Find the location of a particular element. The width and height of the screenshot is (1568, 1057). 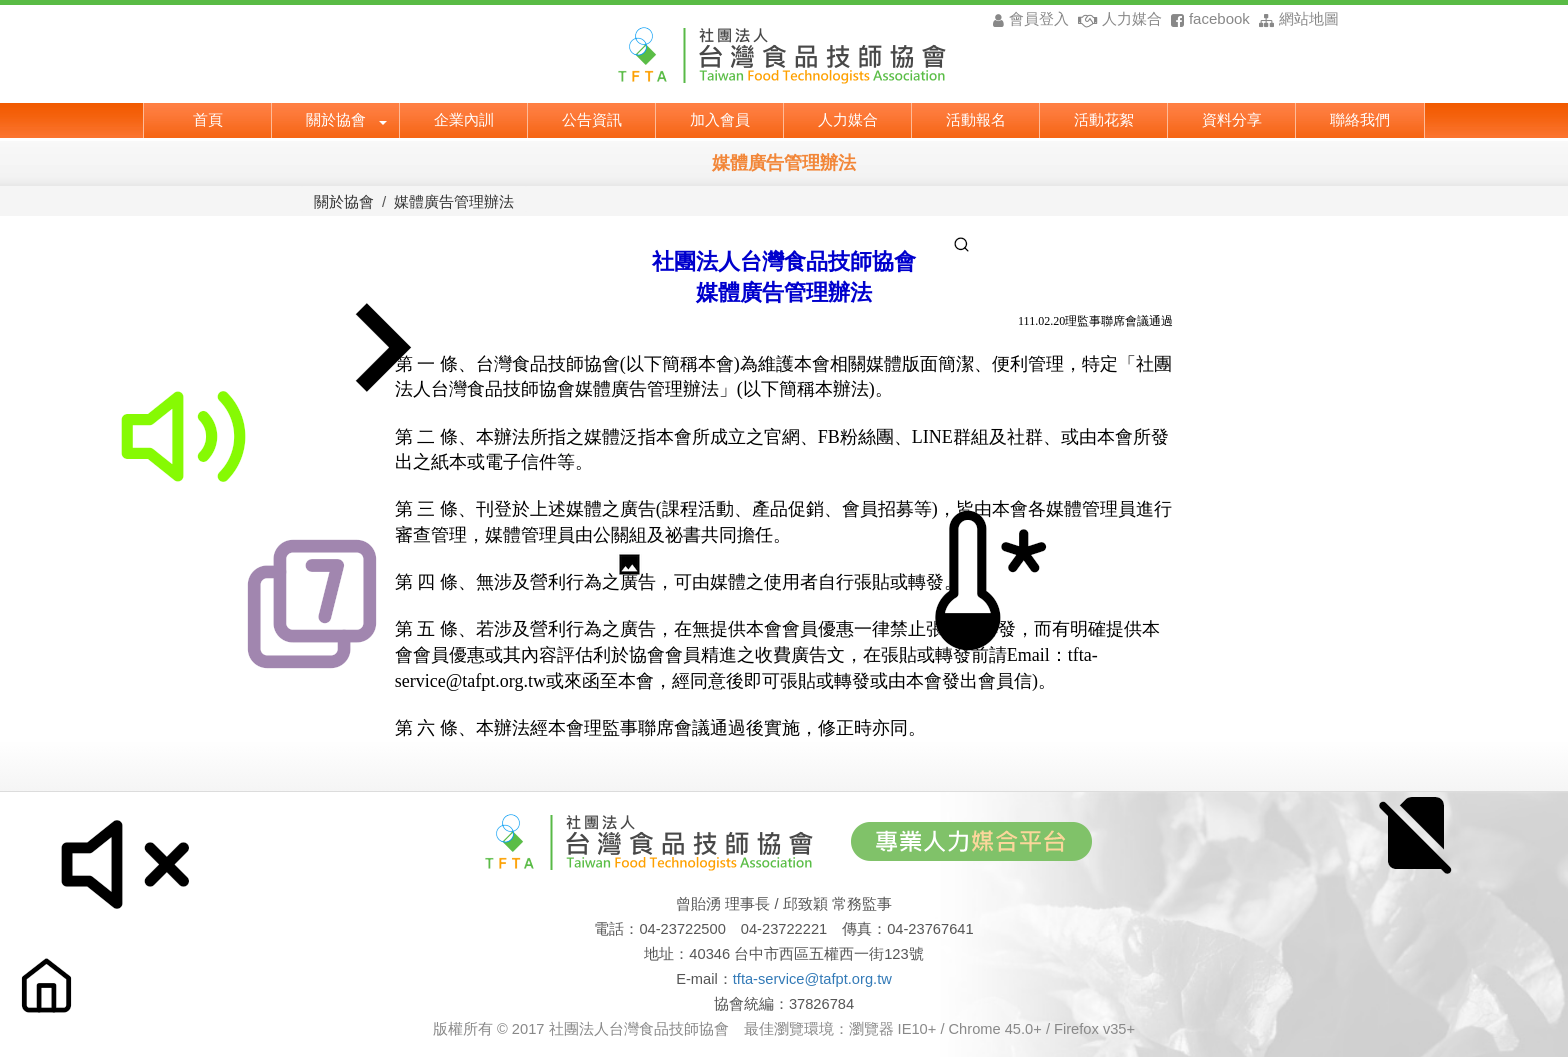

navigate to the home screen is located at coordinates (46, 985).